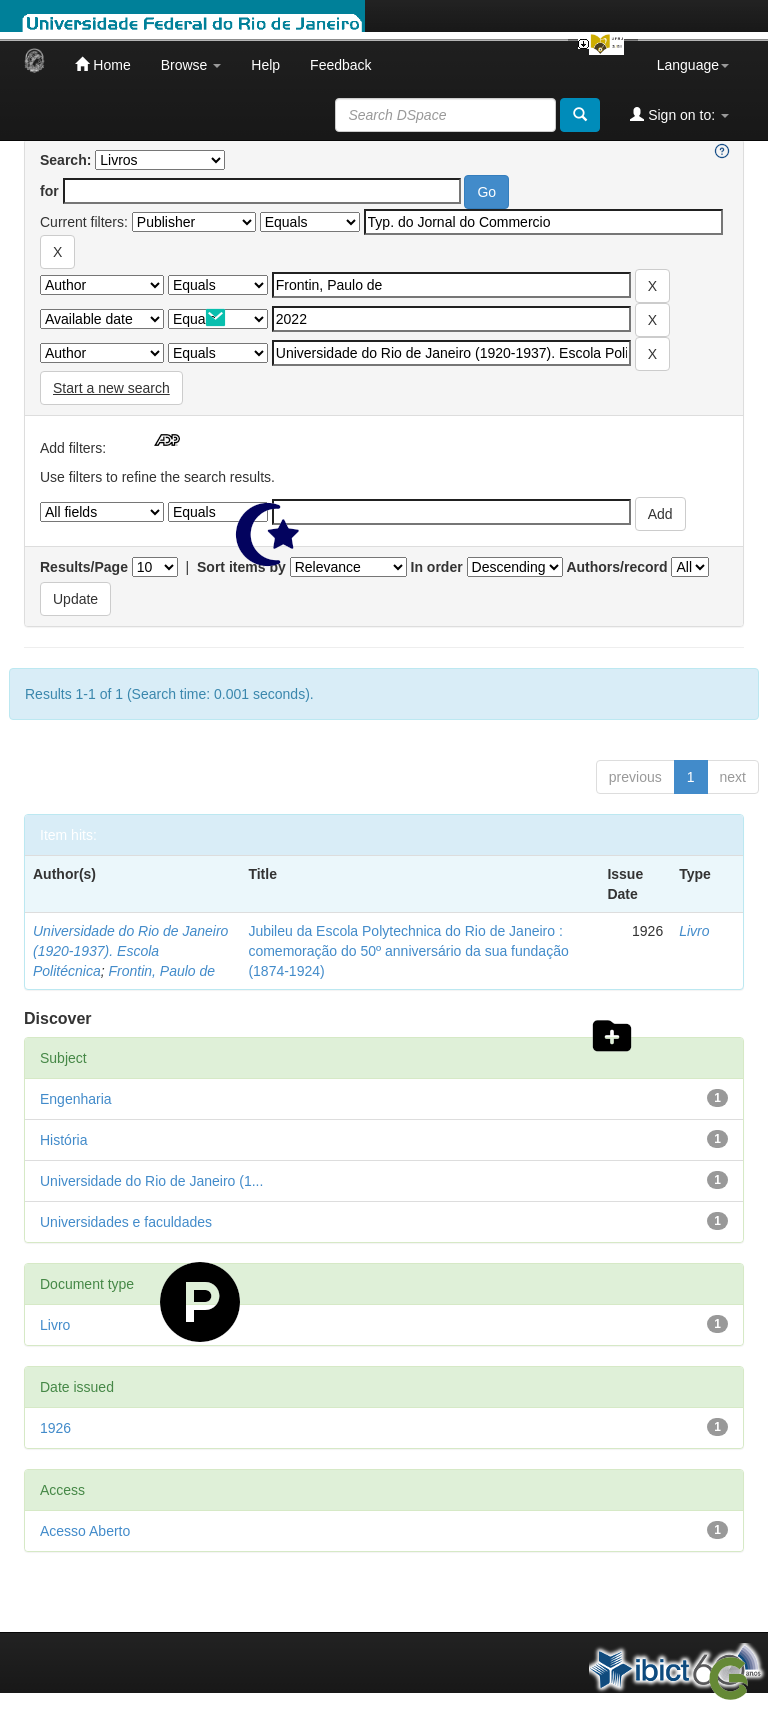  Describe the element at coordinates (267, 534) in the screenshot. I see `indicates islamic religious content or settings` at that location.